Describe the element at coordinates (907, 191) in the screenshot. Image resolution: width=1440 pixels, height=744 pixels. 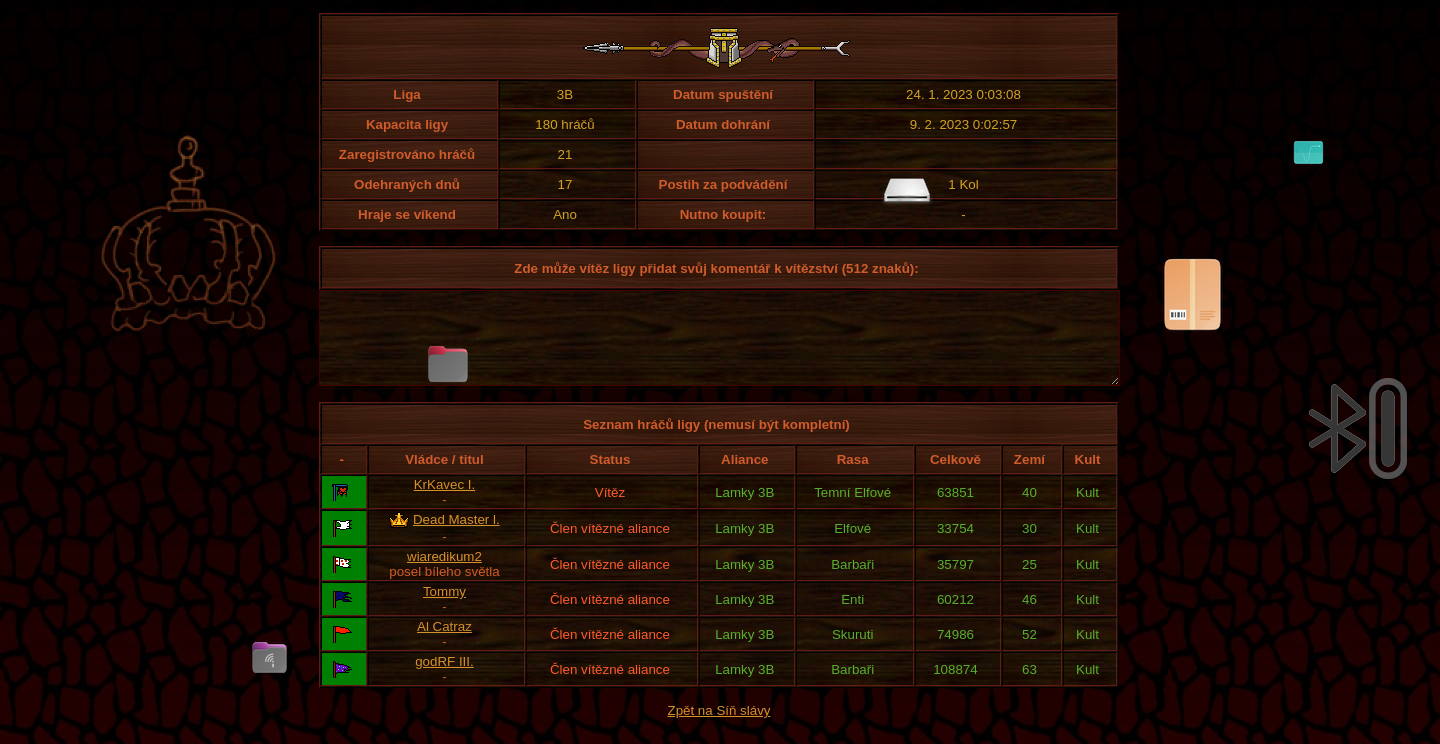
I see `access removable storage device` at that location.